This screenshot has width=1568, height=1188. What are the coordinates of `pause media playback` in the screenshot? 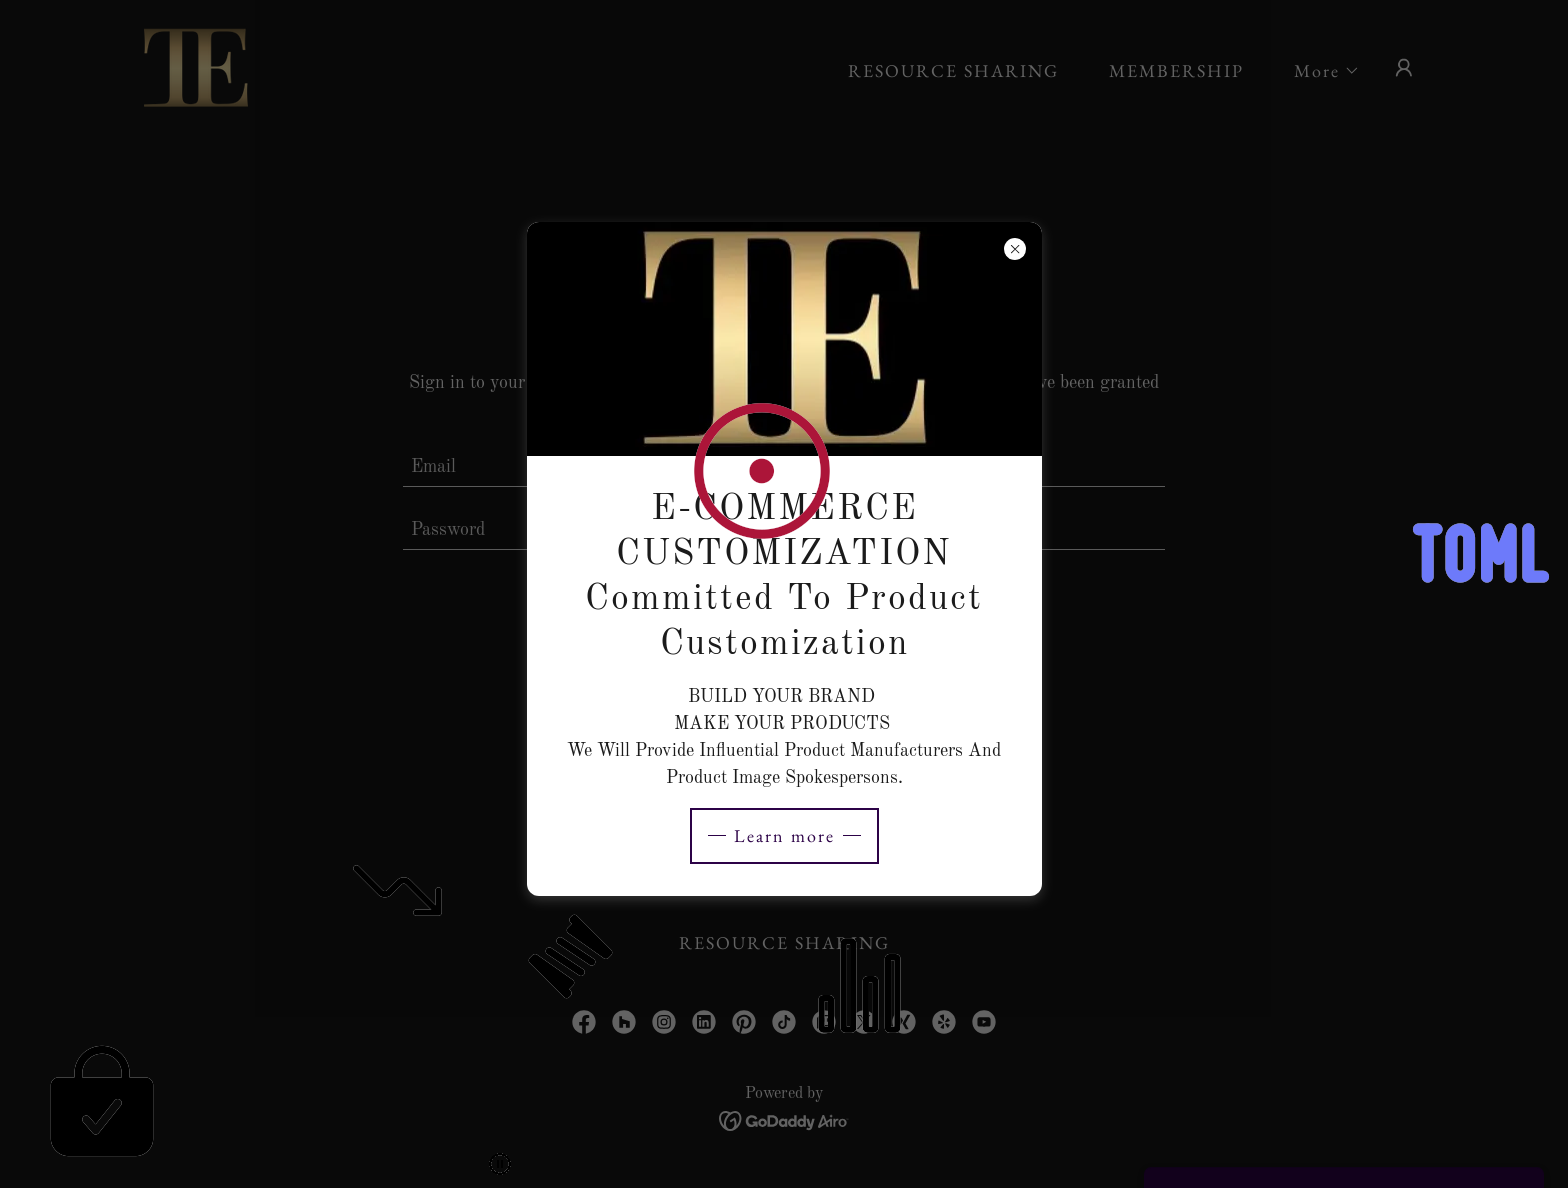 It's located at (500, 1164).